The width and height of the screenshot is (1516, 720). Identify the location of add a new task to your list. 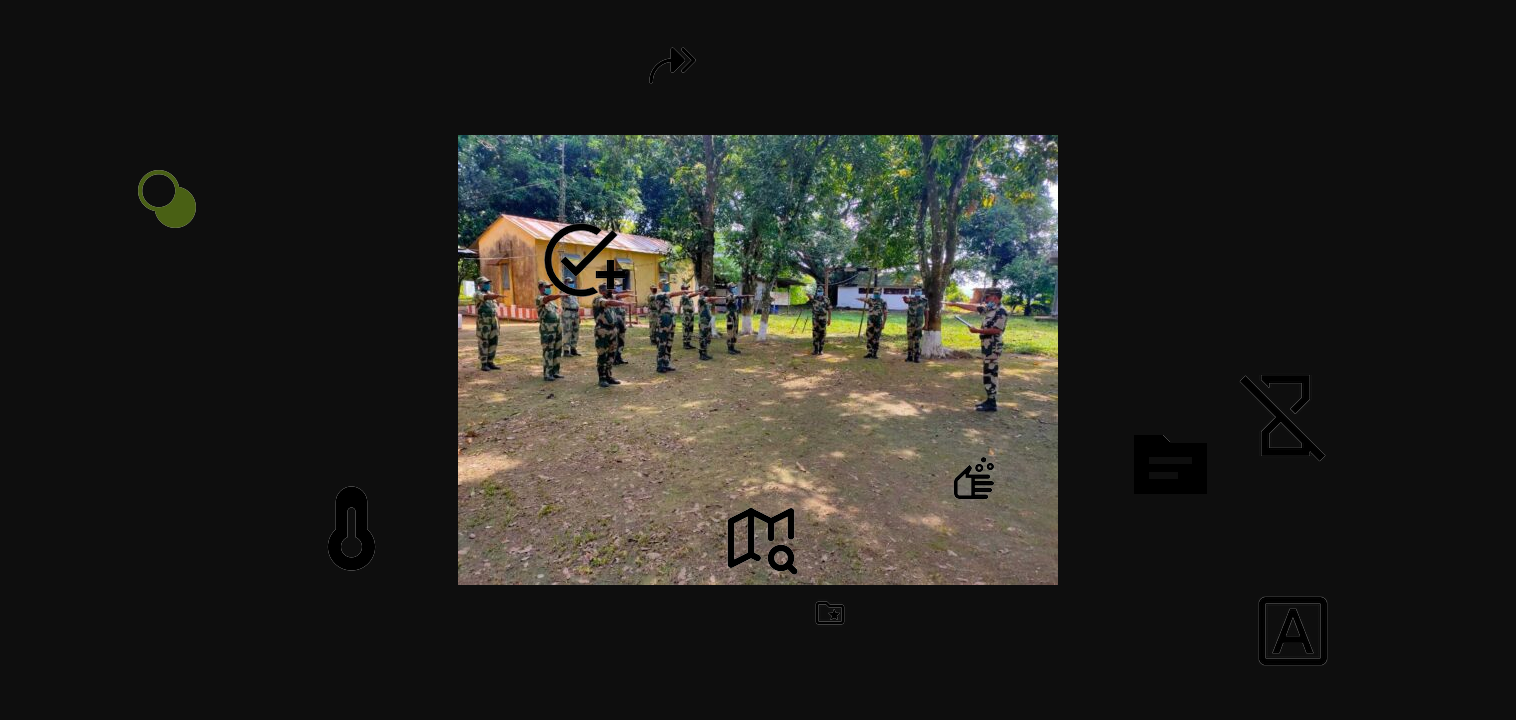
(581, 260).